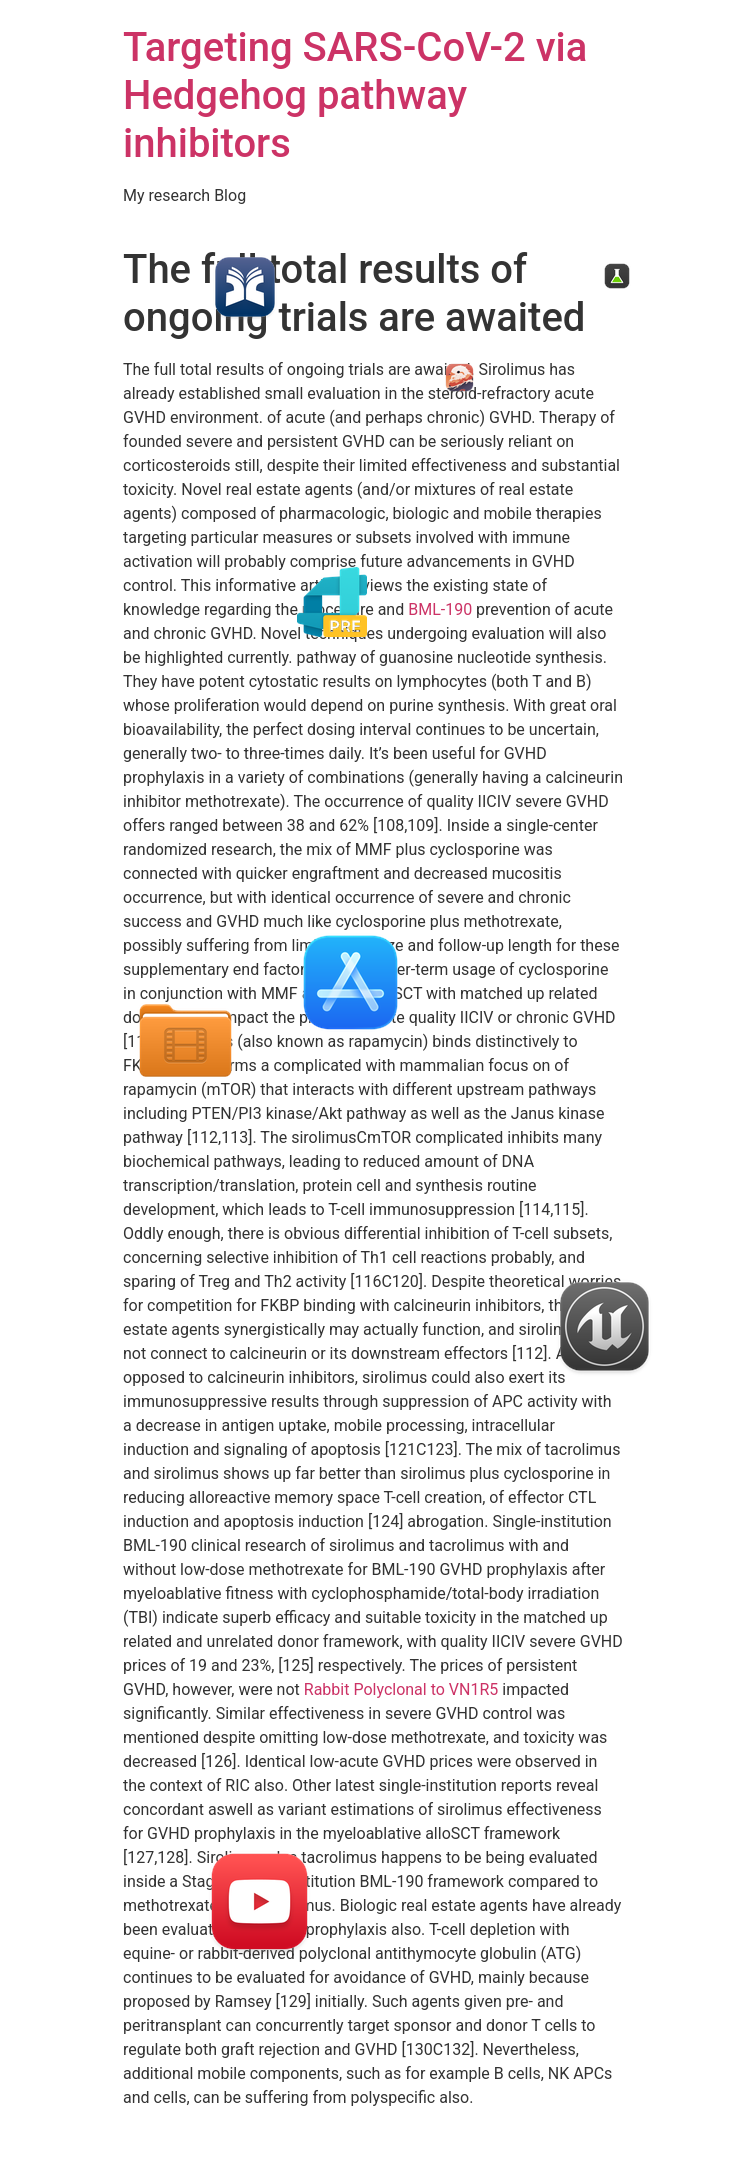 This screenshot has height=2157, width=746. What do you see at coordinates (617, 276) in the screenshot?
I see `open science or chemistry application` at bounding box center [617, 276].